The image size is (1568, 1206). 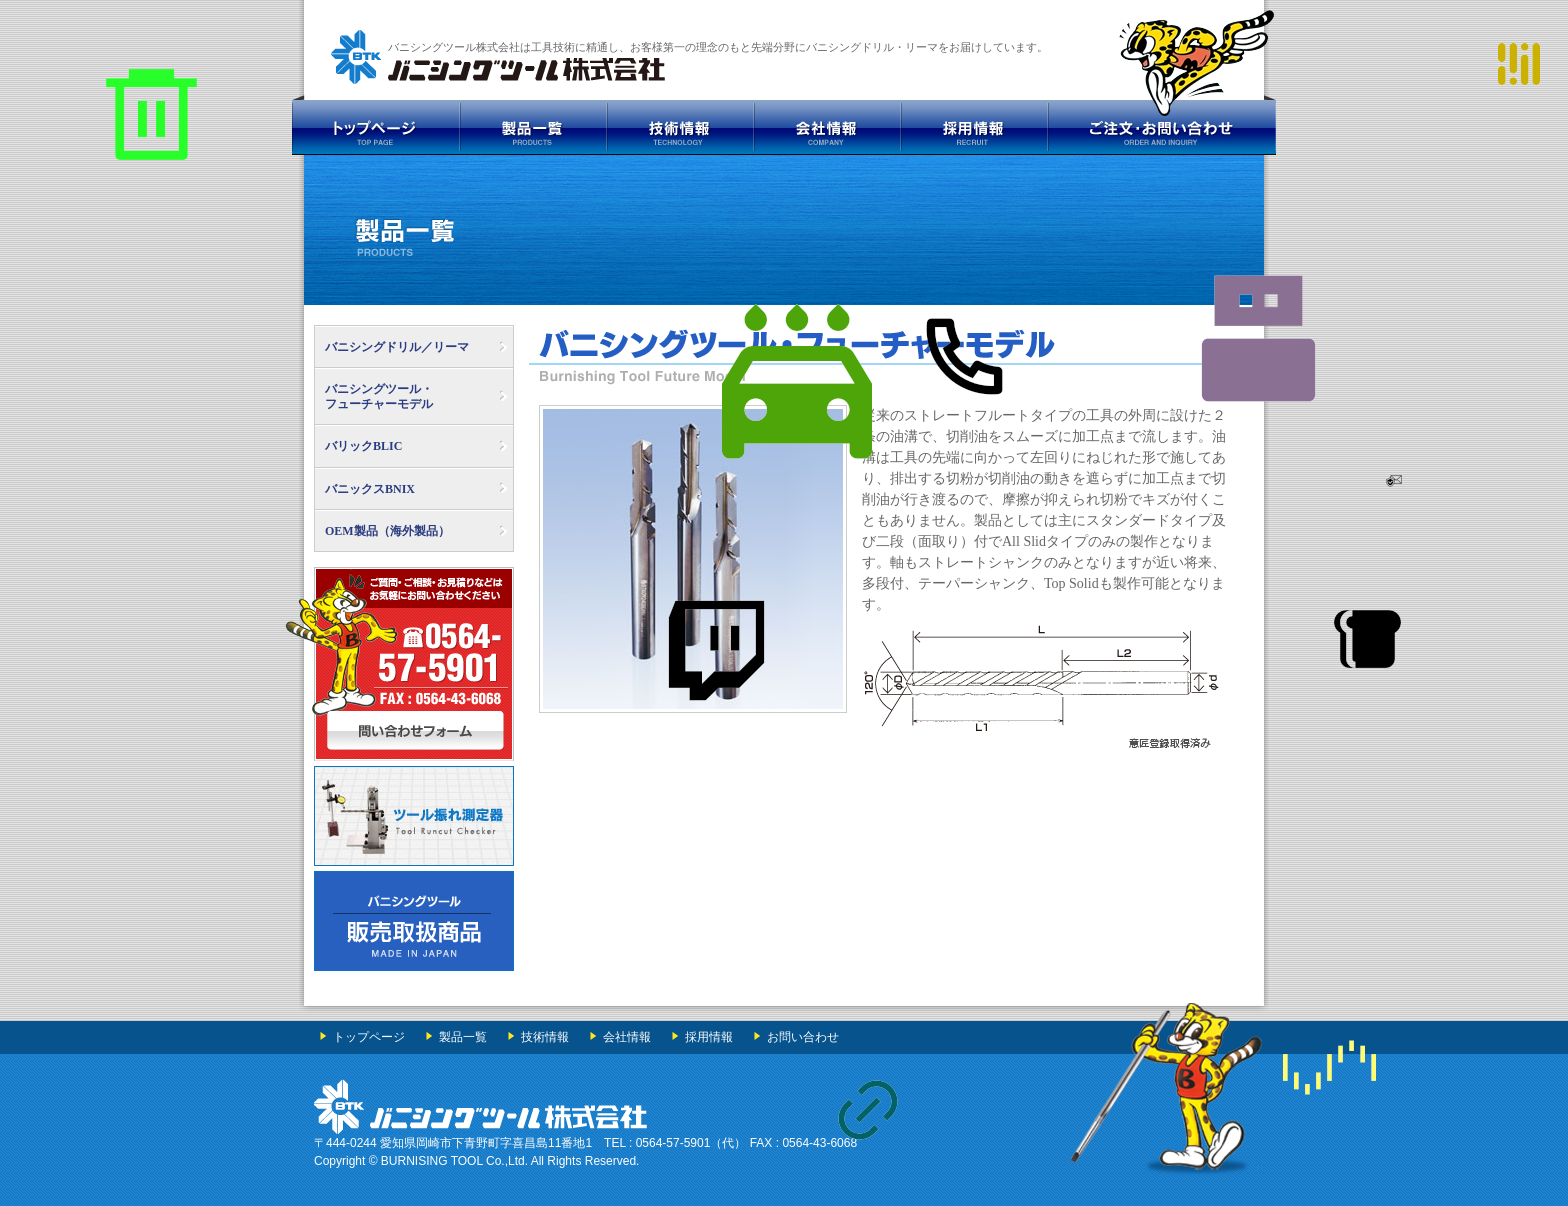 I want to click on access USB flash drive contents, so click(x=1258, y=338).